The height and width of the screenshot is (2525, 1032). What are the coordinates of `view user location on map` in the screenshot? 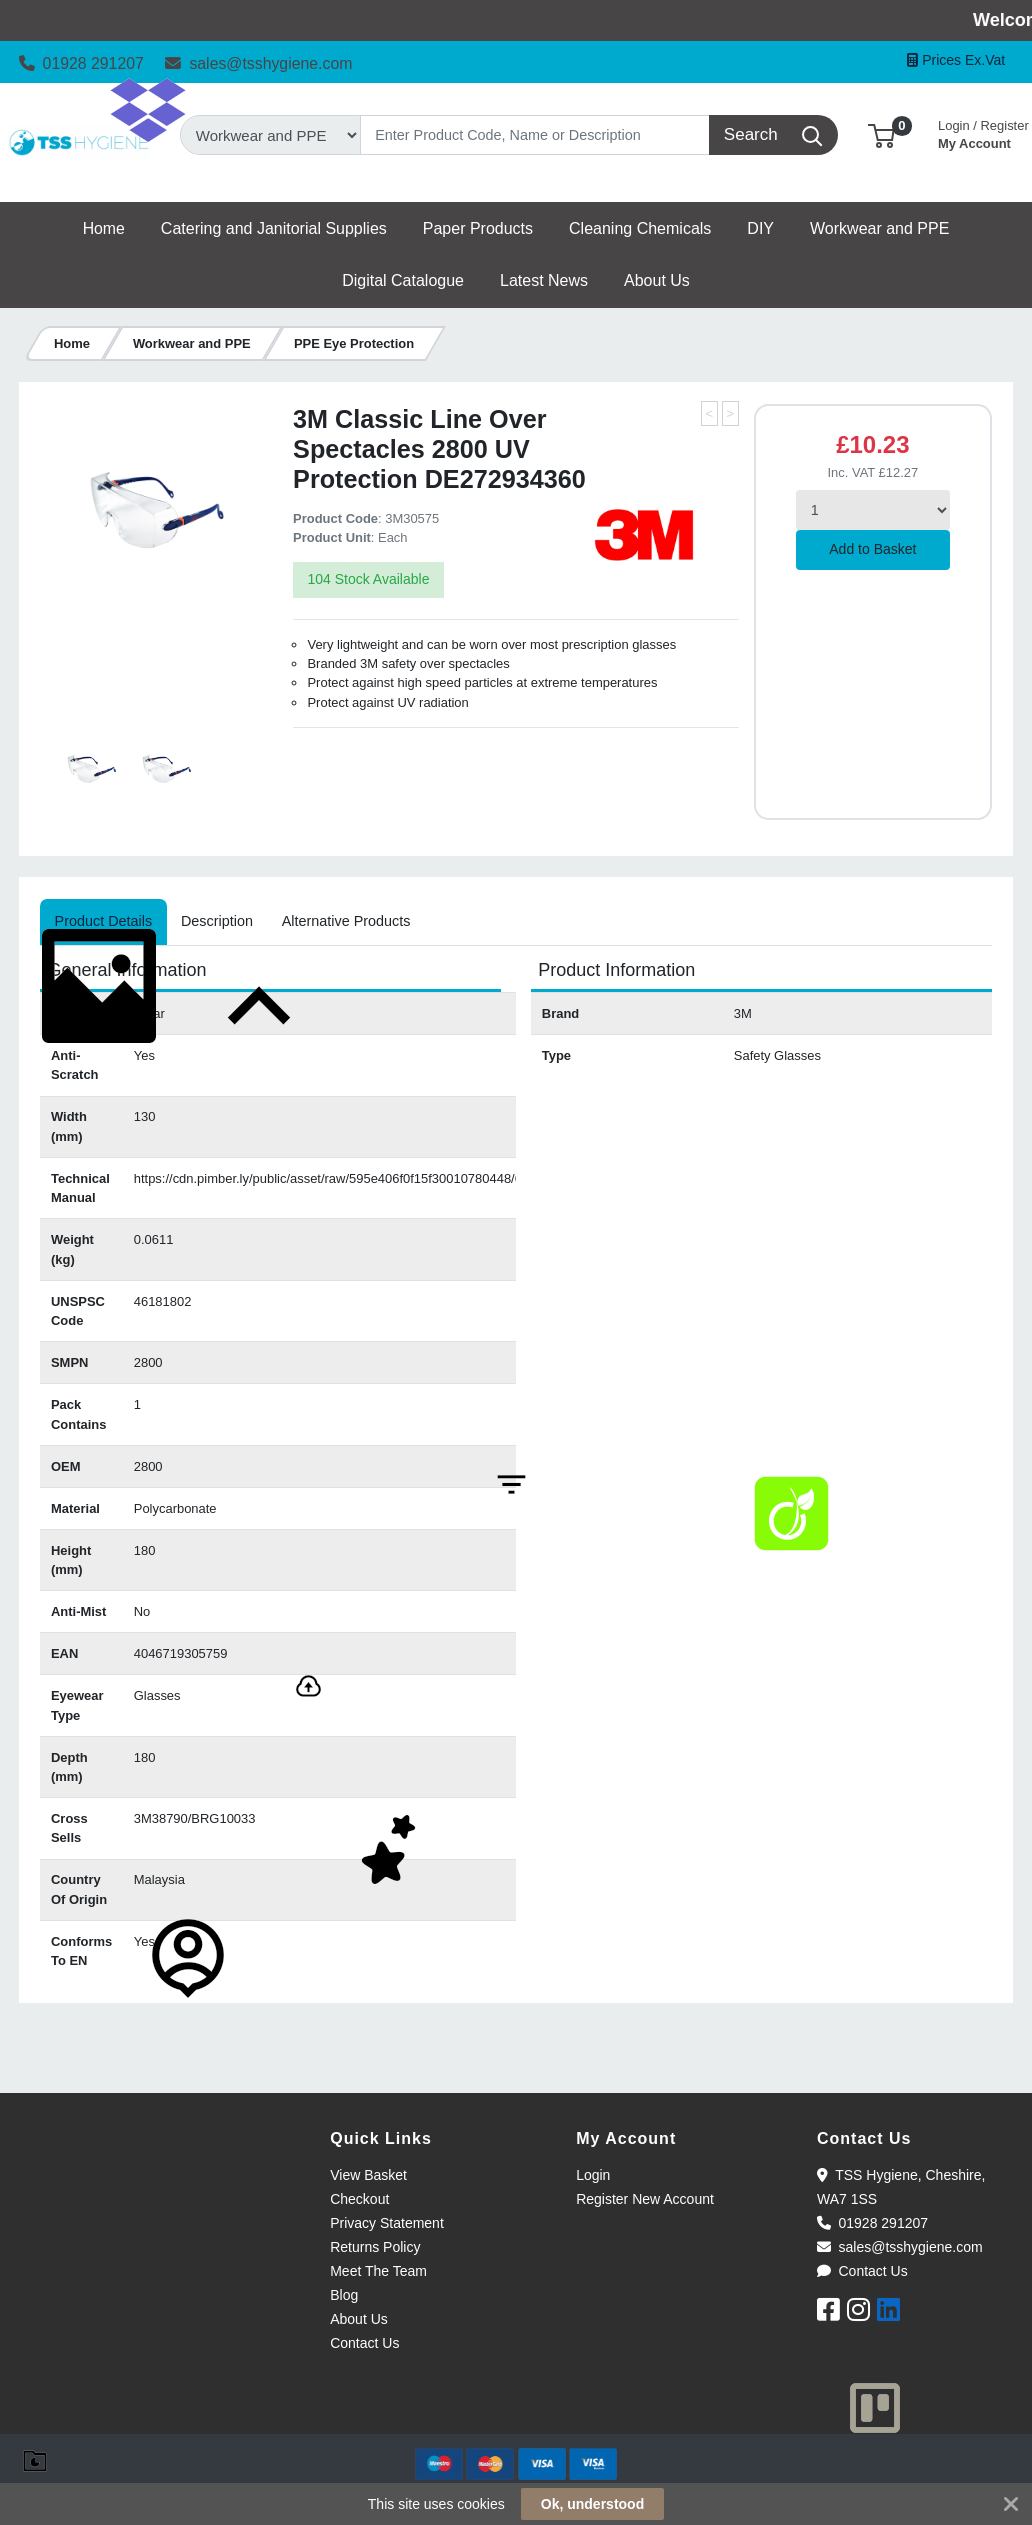 It's located at (188, 1955).